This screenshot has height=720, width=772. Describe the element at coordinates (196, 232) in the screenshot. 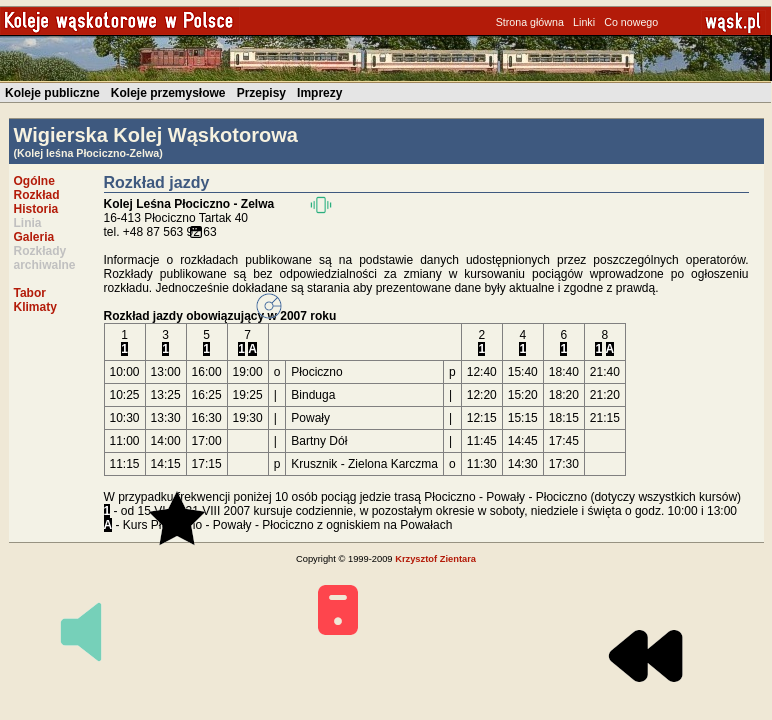

I see `open web browser` at that location.